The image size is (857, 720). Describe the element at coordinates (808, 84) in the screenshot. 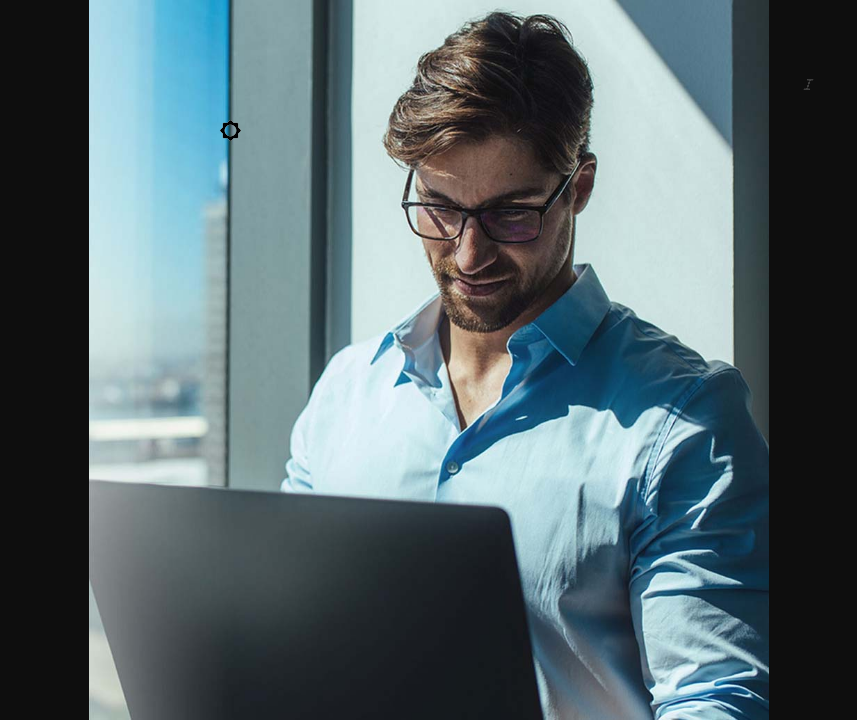

I see `apply italic formatting to selected text` at that location.